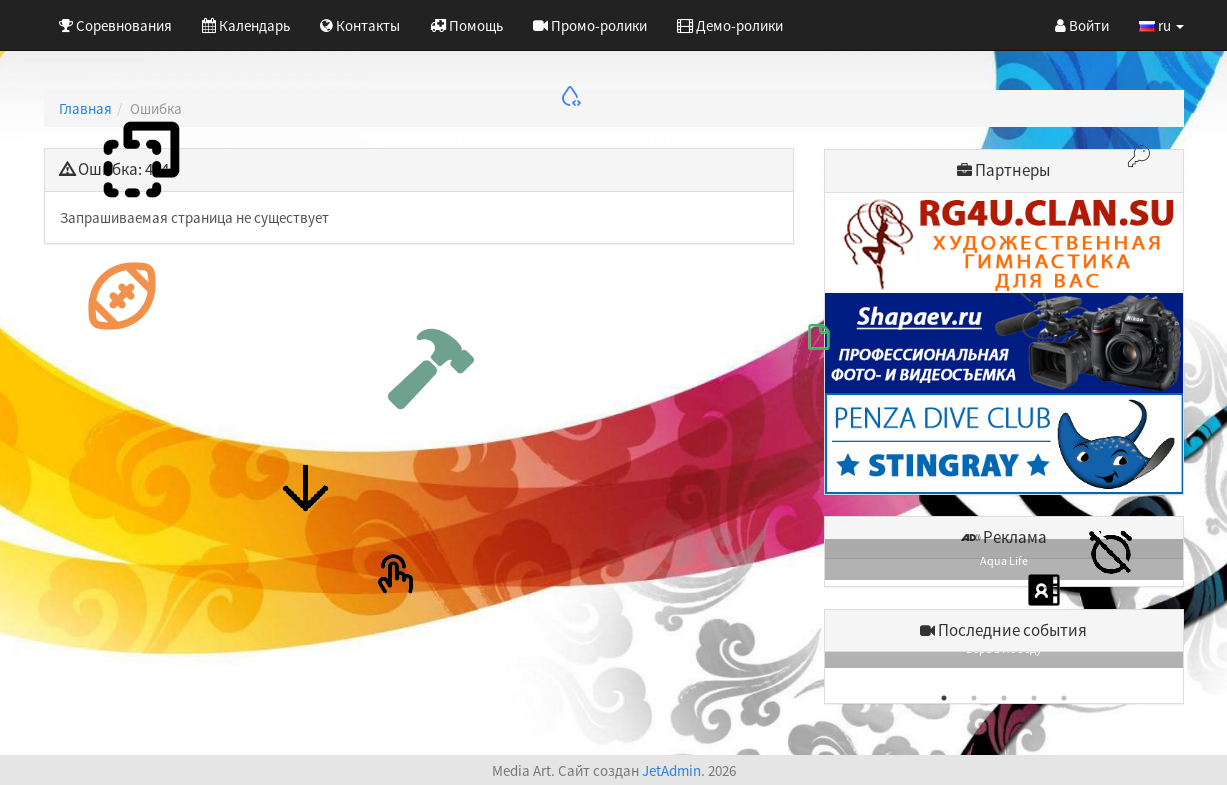  What do you see at coordinates (305, 488) in the screenshot?
I see `scroll down or view more content` at bounding box center [305, 488].